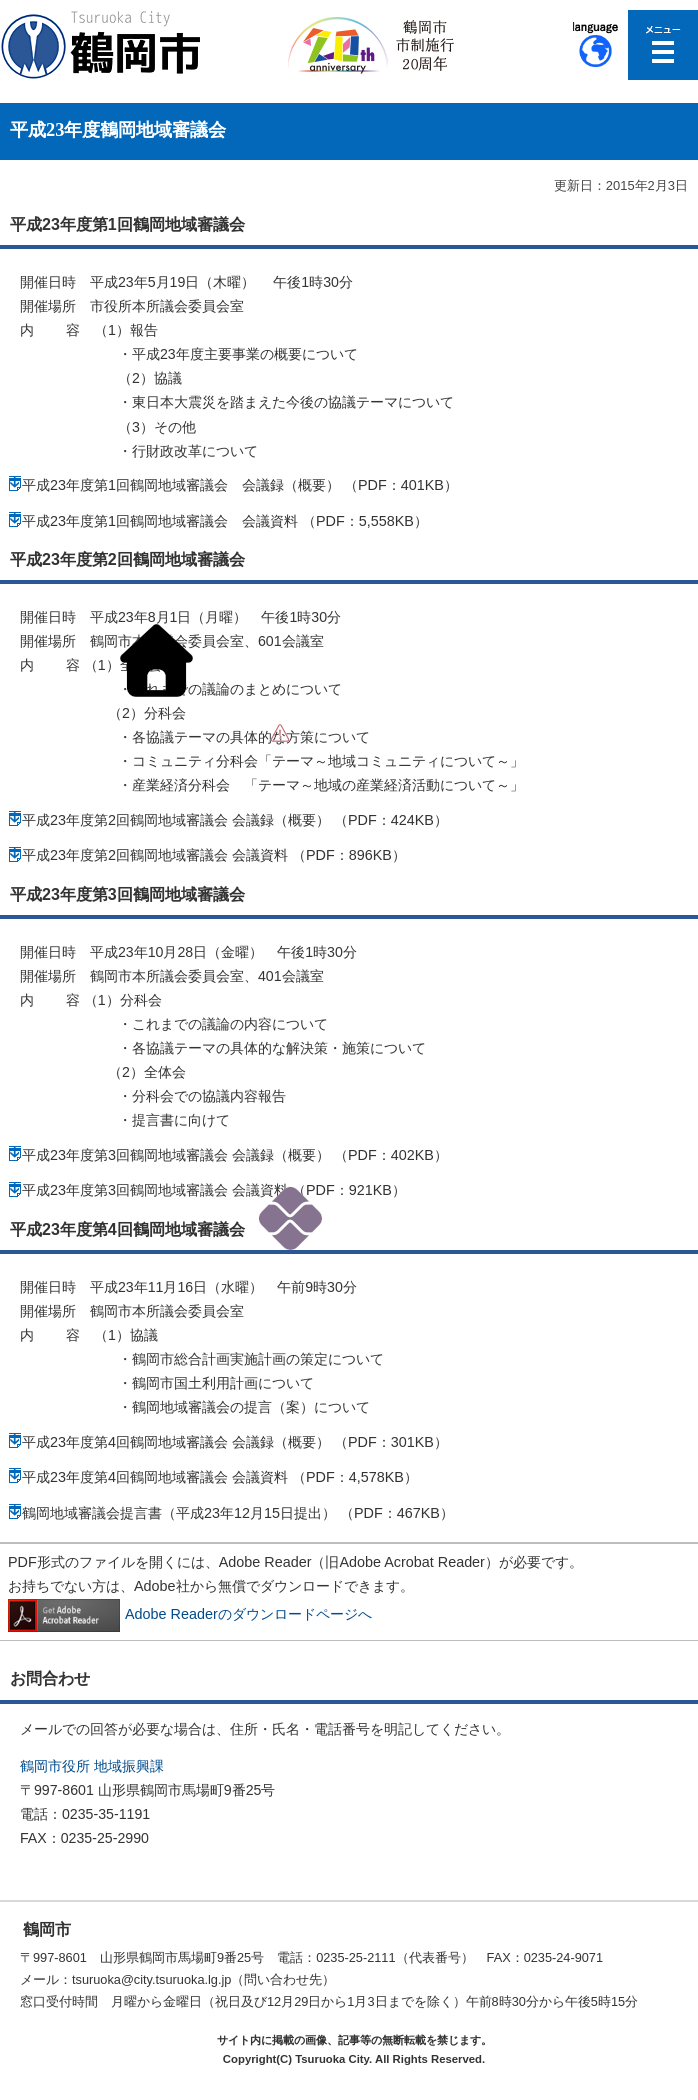 The width and height of the screenshot is (698, 2100). I want to click on indicates a warning or caution state, so click(280, 733).